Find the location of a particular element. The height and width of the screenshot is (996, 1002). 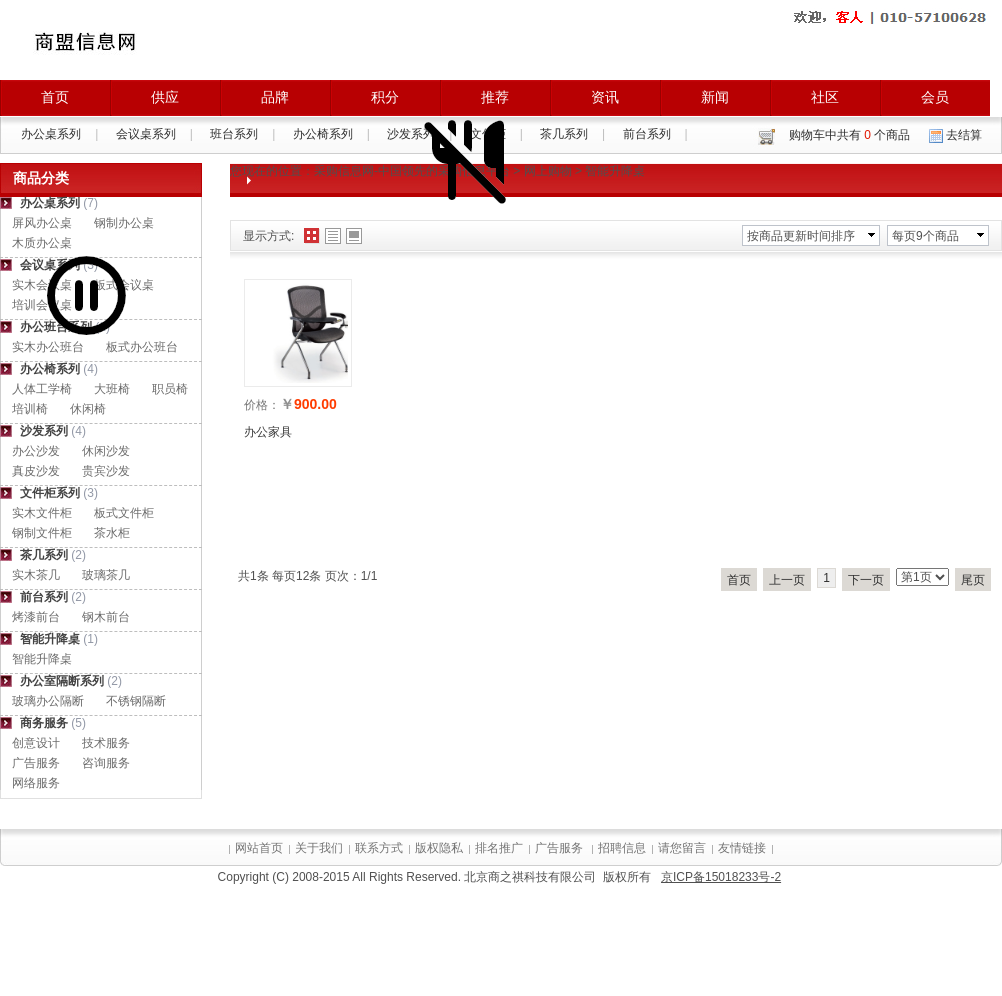

indicates no food or meals available is located at coordinates (468, 160).